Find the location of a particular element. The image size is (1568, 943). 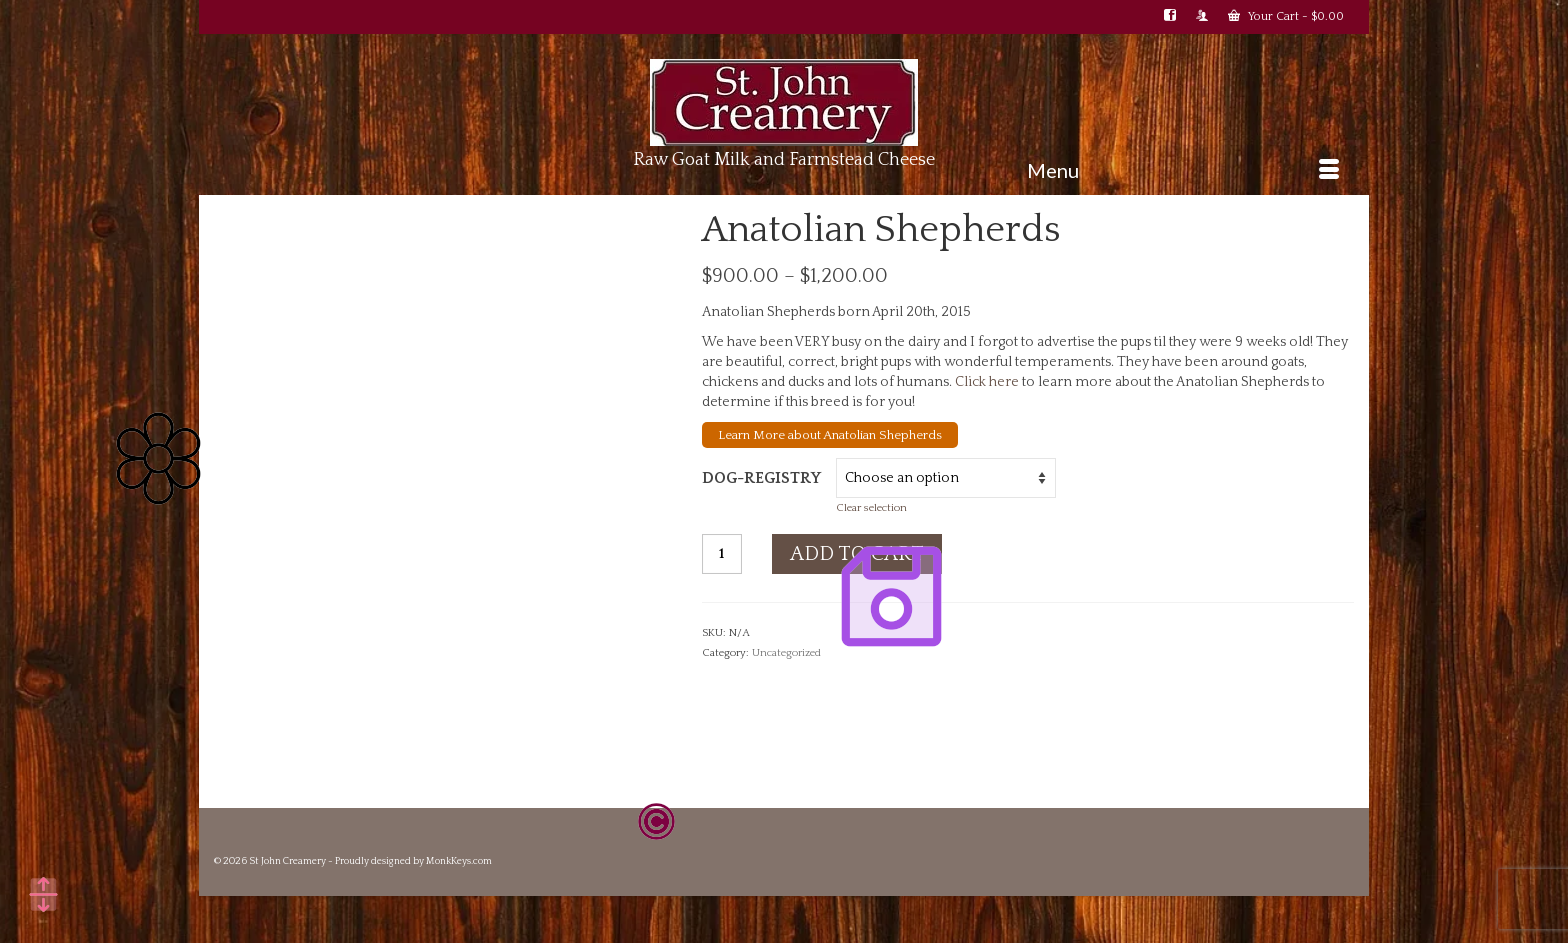

expand content vertically is located at coordinates (43, 894).